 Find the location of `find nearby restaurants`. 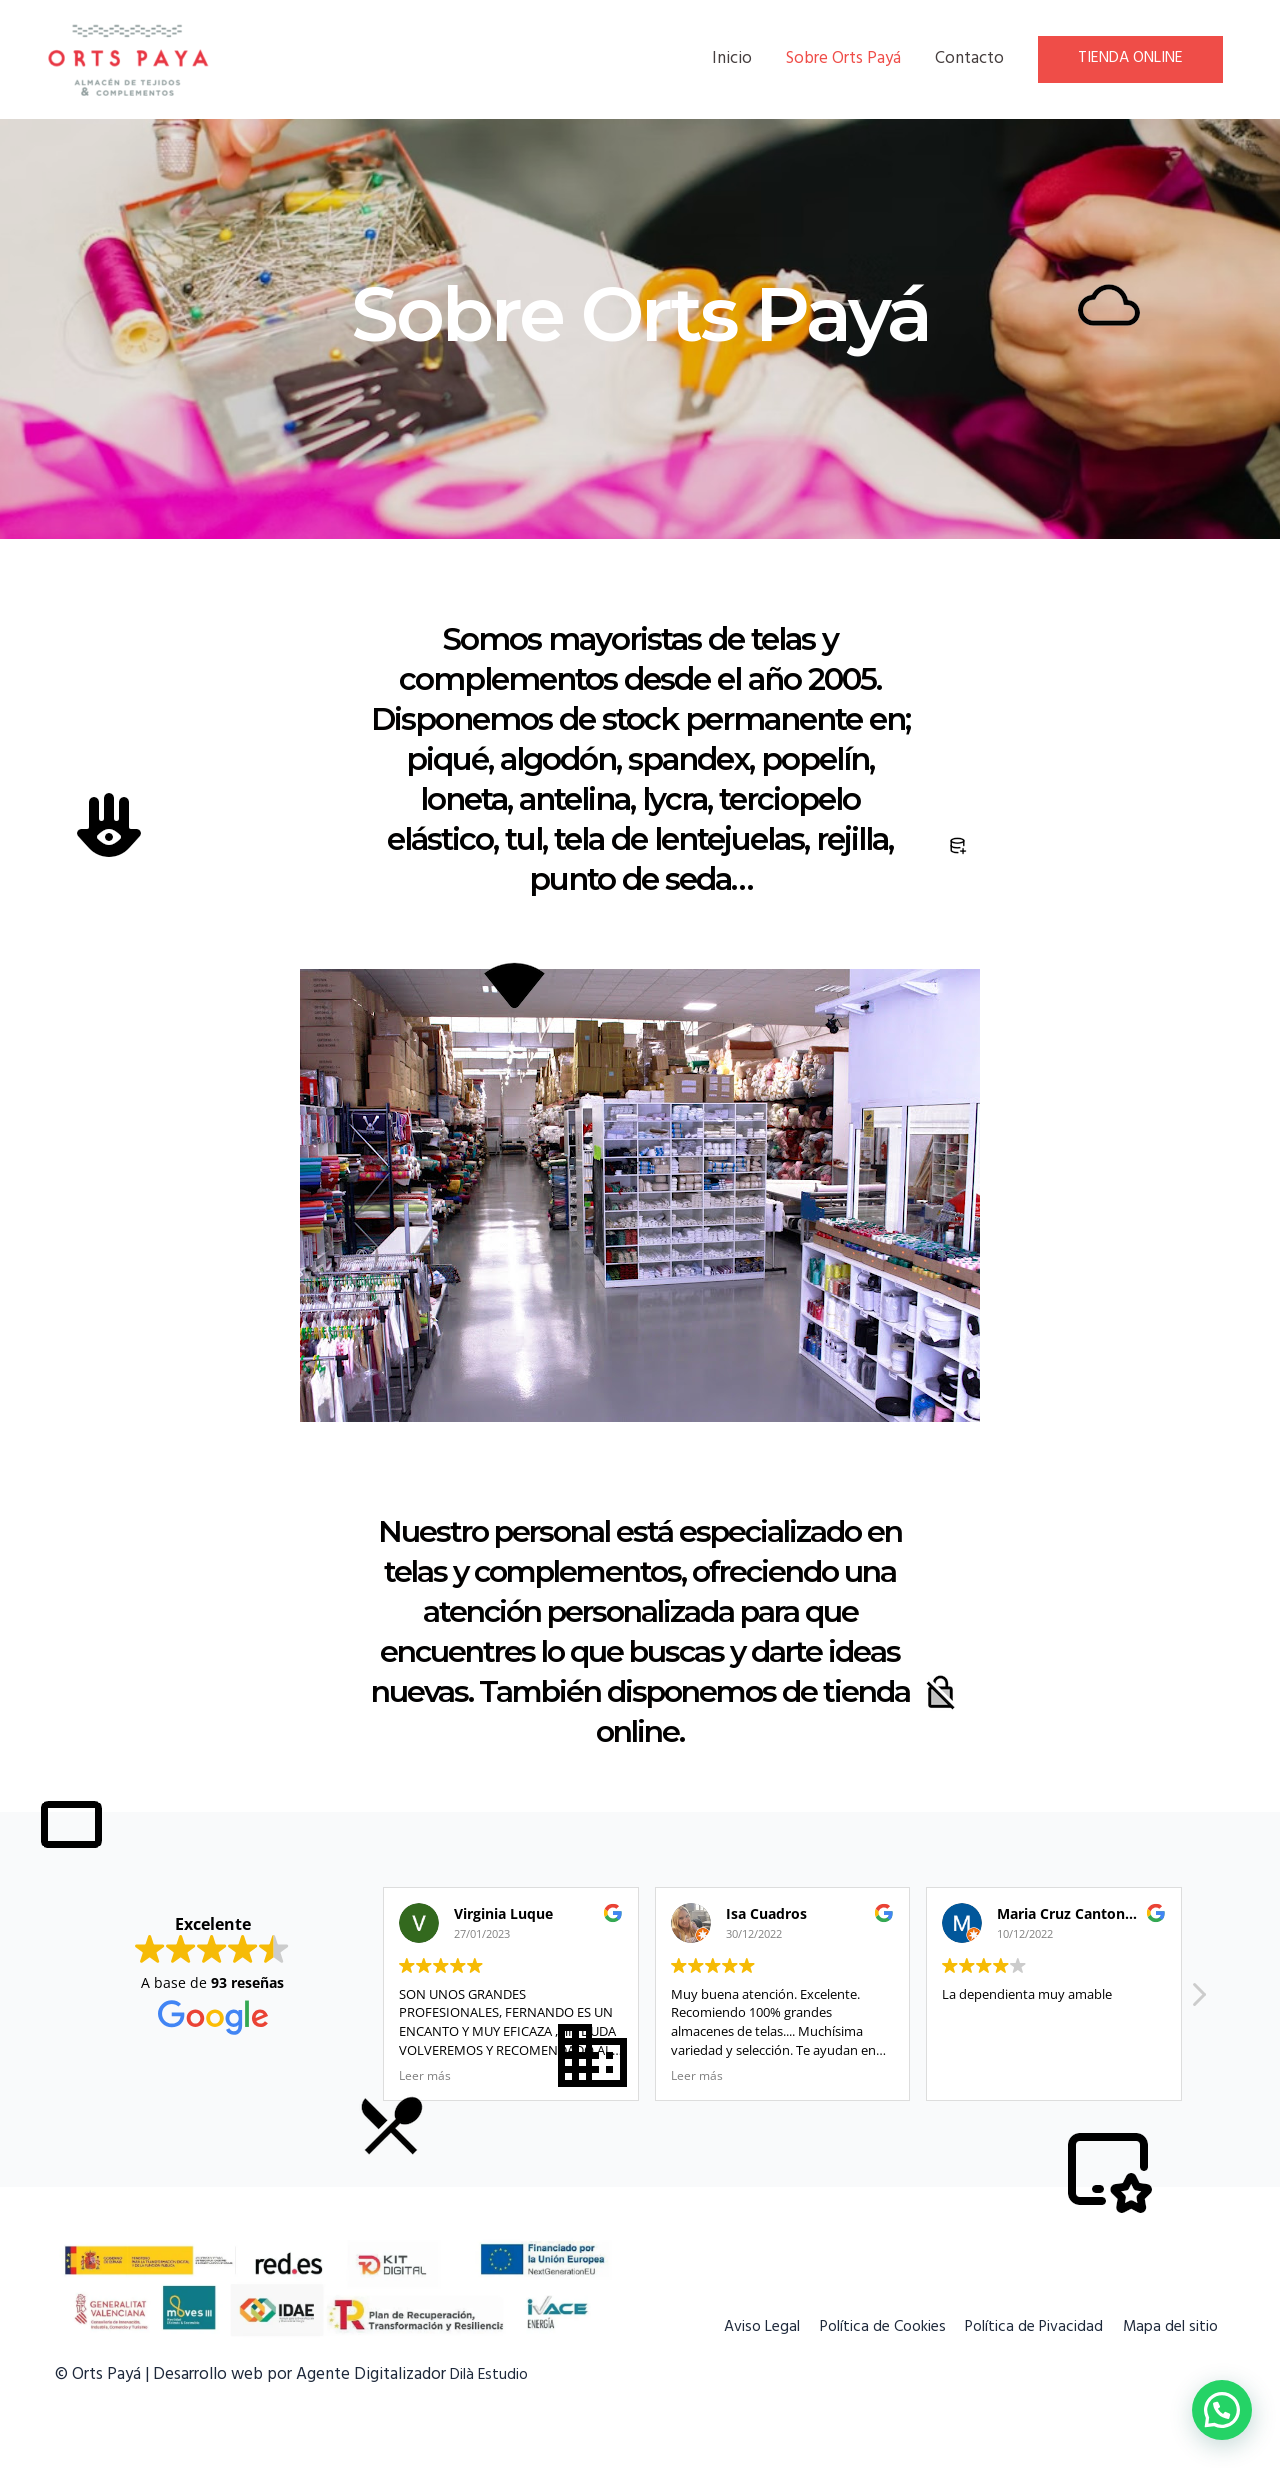

find nearby restaurants is located at coordinates (391, 2125).